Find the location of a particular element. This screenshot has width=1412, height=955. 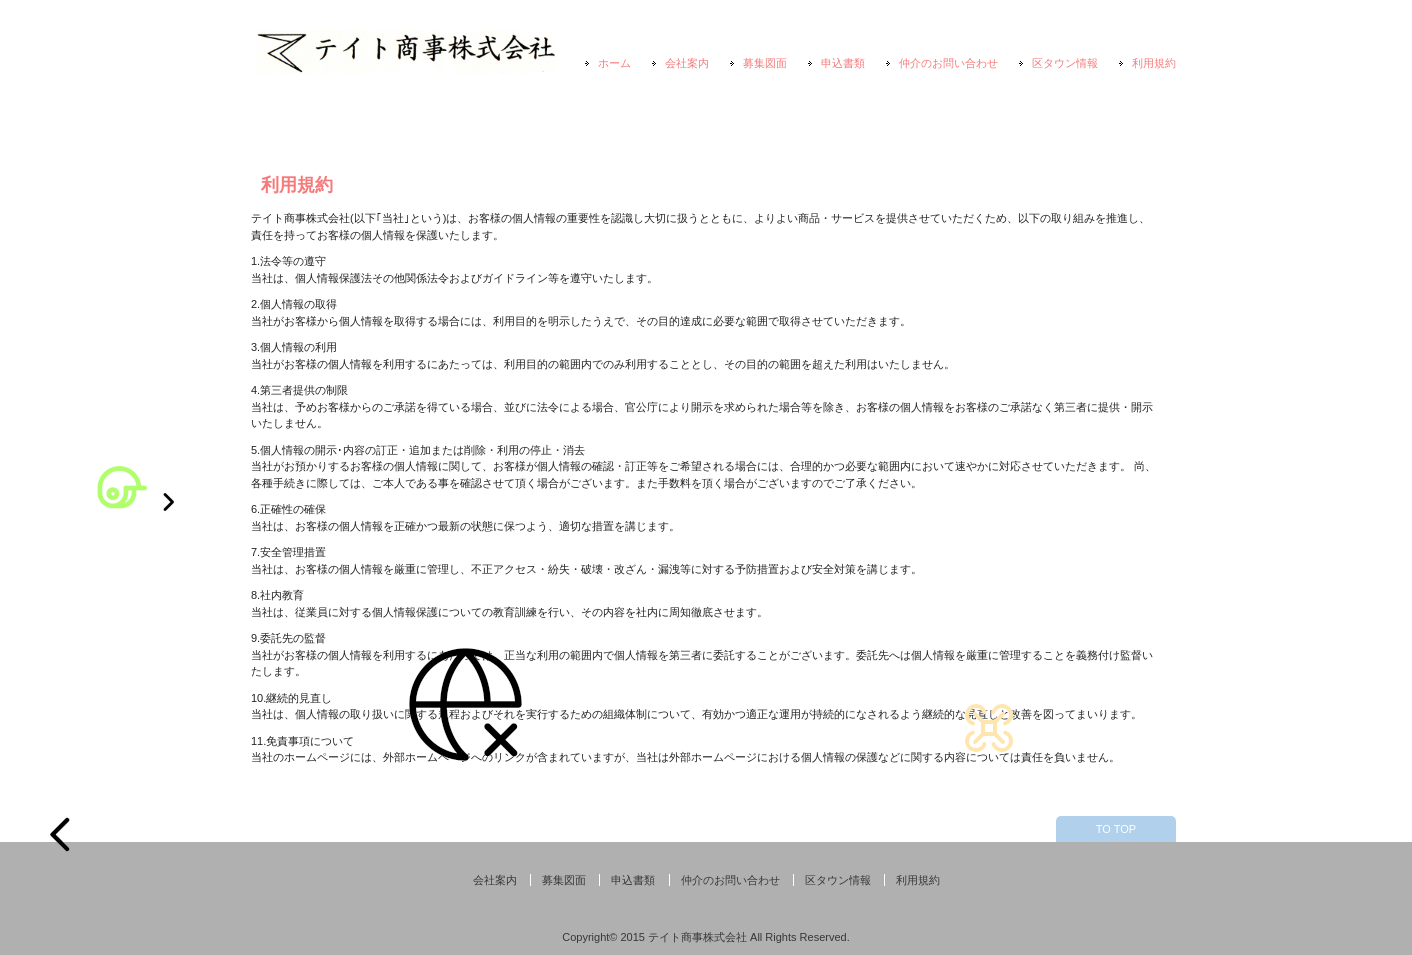

access drone controls is located at coordinates (989, 728).